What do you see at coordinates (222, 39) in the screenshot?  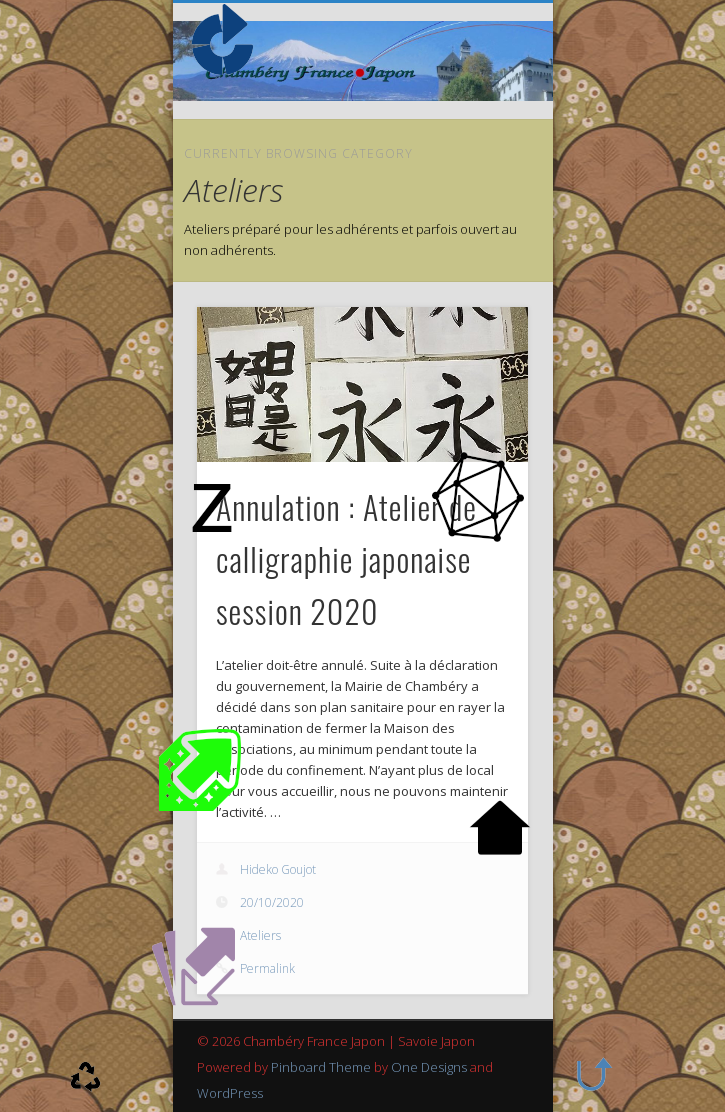 I see `Atlassian Bamboo continuous integration service` at bounding box center [222, 39].